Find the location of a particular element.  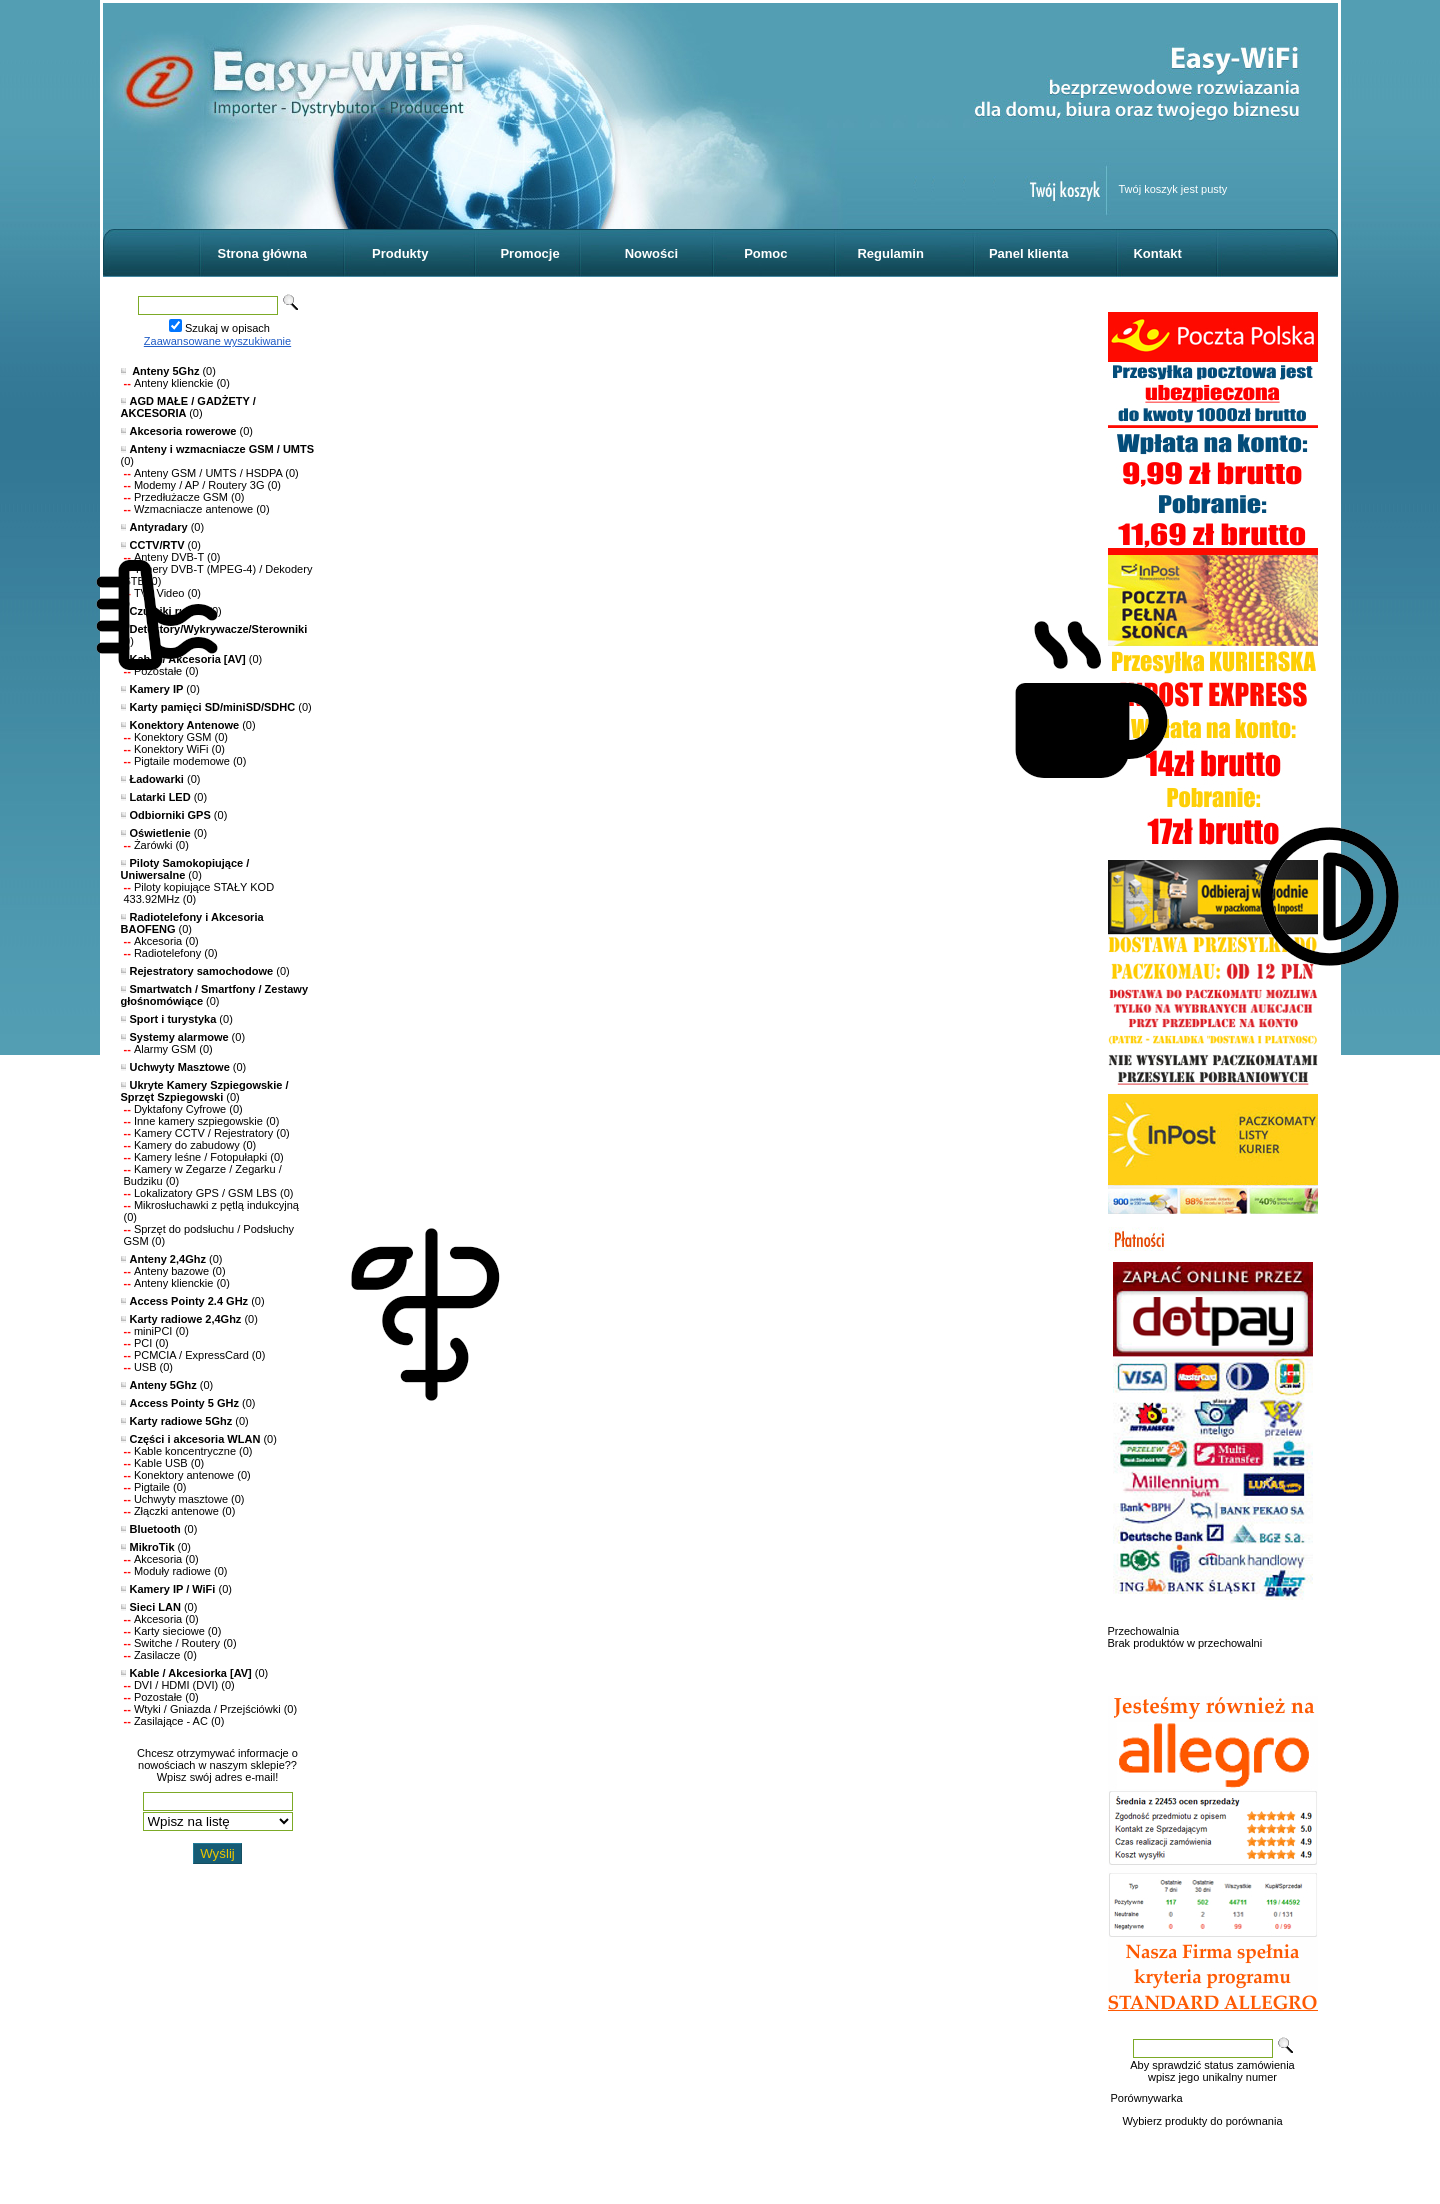

adjust display contrast settings is located at coordinates (1329, 896).